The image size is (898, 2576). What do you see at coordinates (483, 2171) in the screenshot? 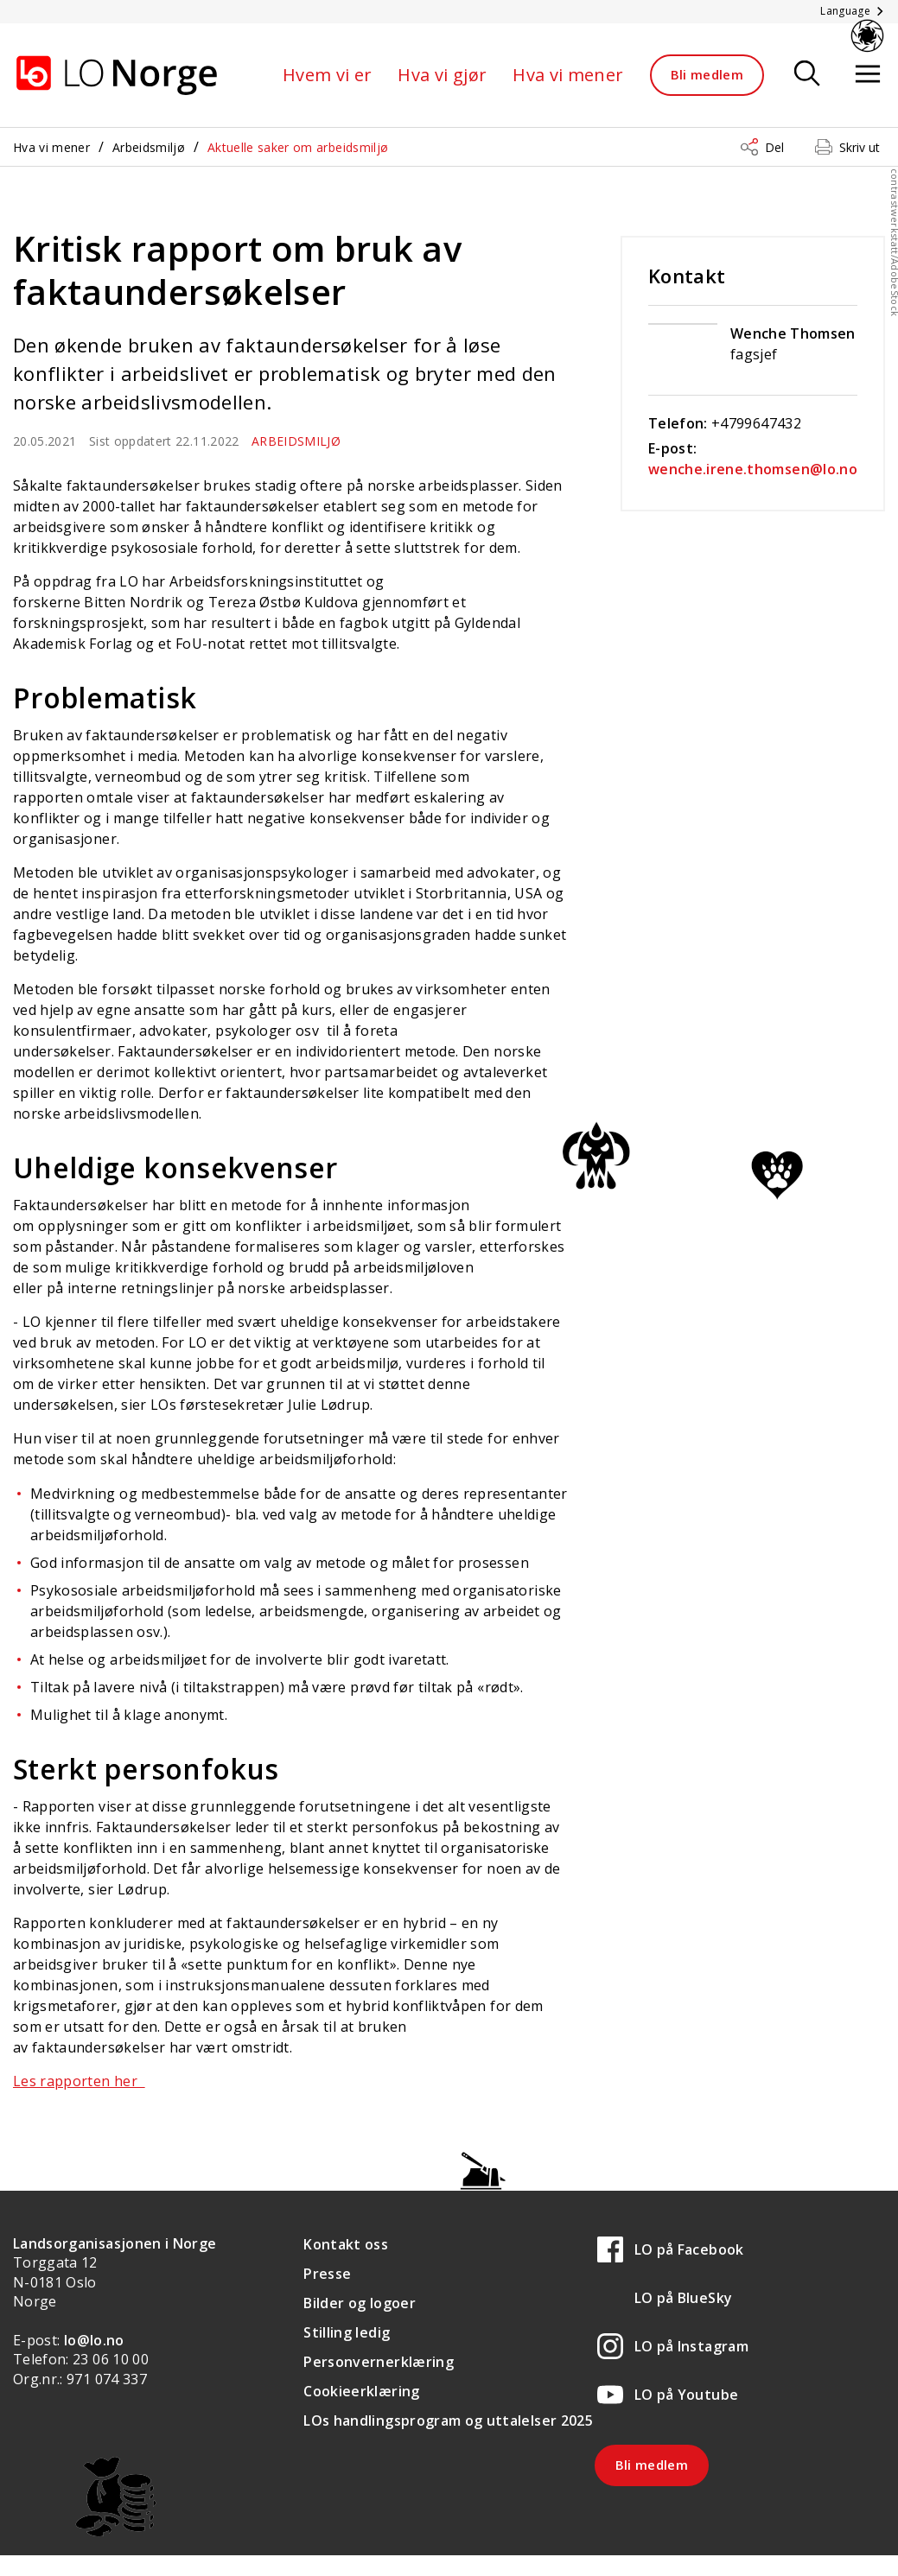
I see `butter ingredient in a cooking or recipe game` at bounding box center [483, 2171].